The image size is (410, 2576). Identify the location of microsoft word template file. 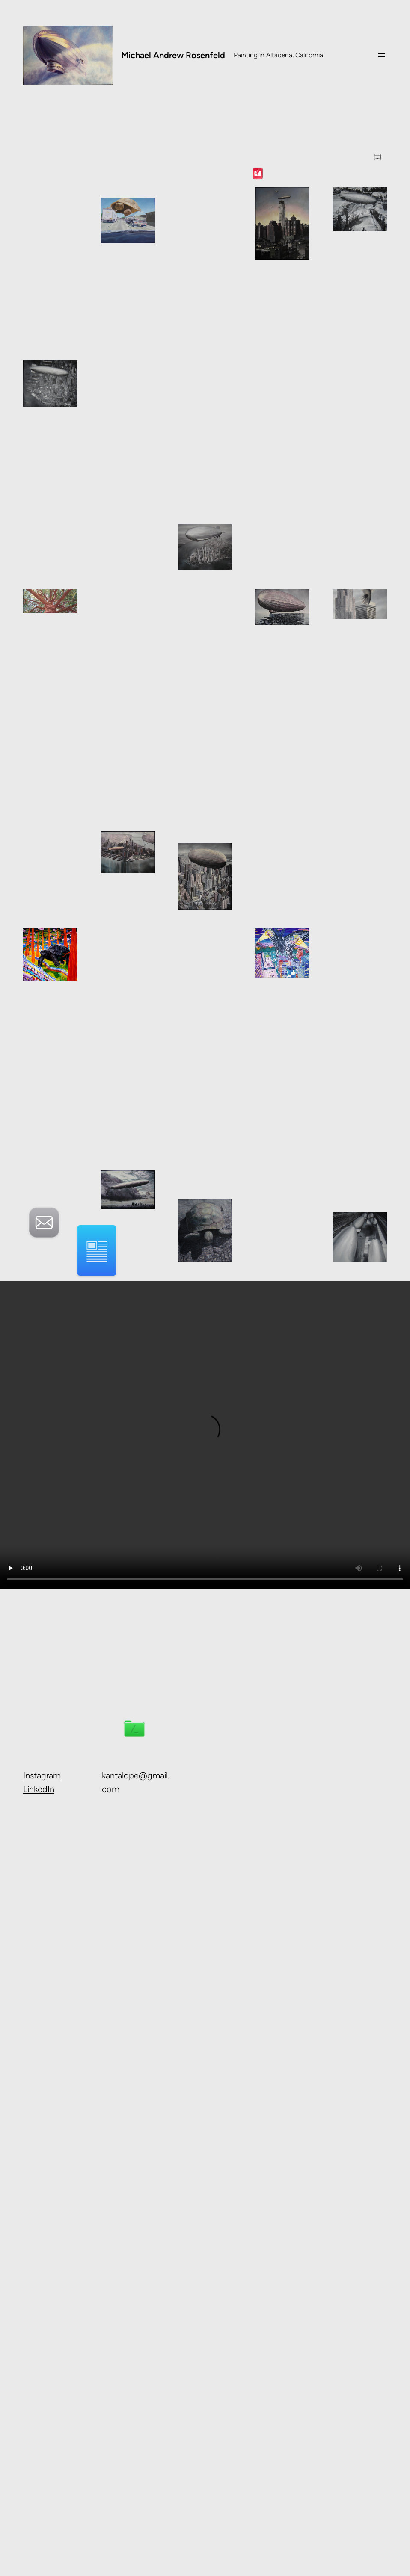
(97, 1251).